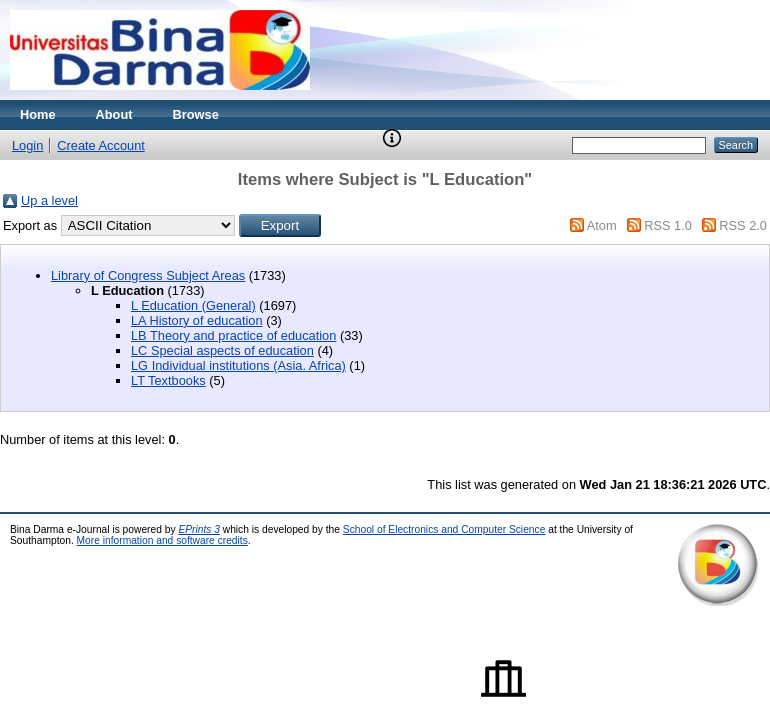  What do you see at coordinates (392, 138) in the screenshot?
I see `view more information or details` at bounding box center [392, 138].